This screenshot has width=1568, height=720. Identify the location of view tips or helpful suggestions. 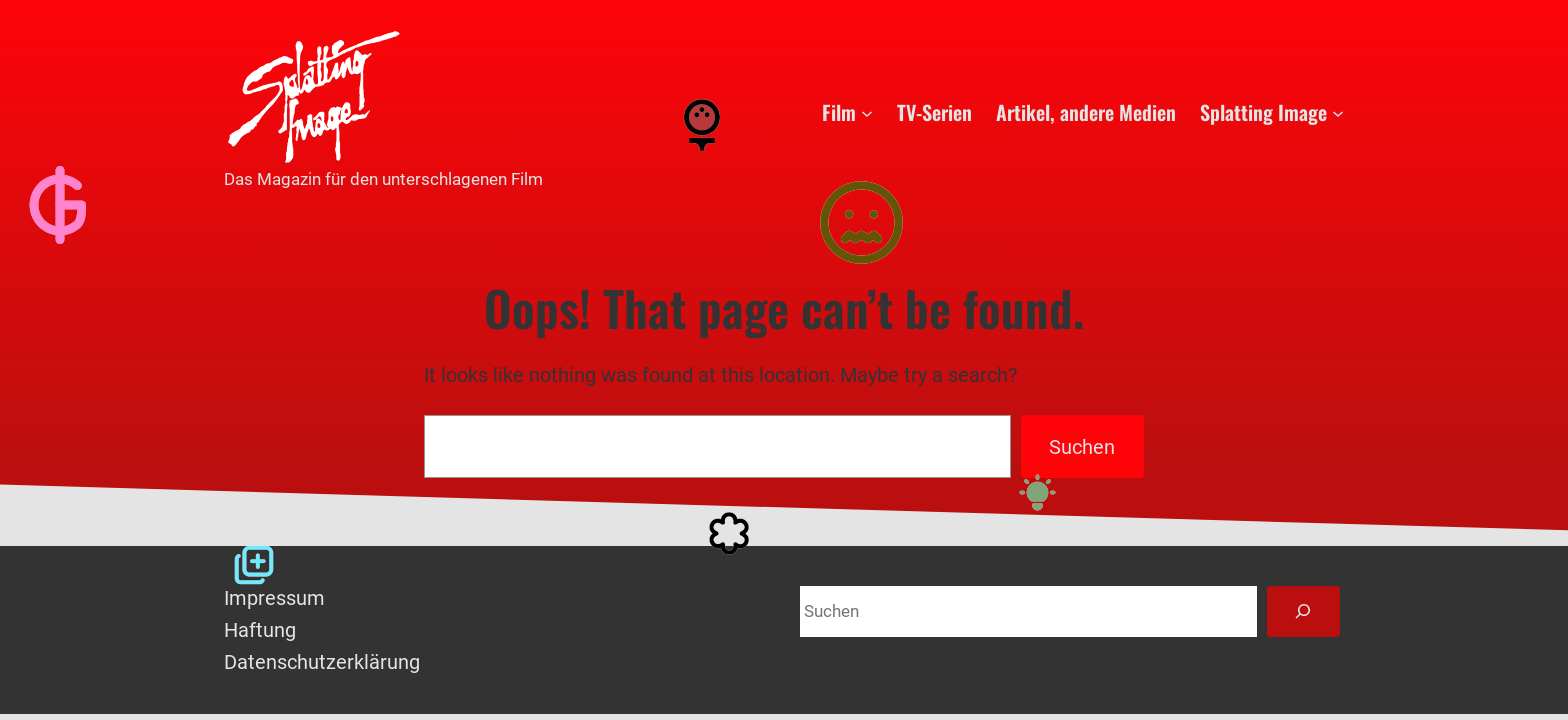
(1037, 492).